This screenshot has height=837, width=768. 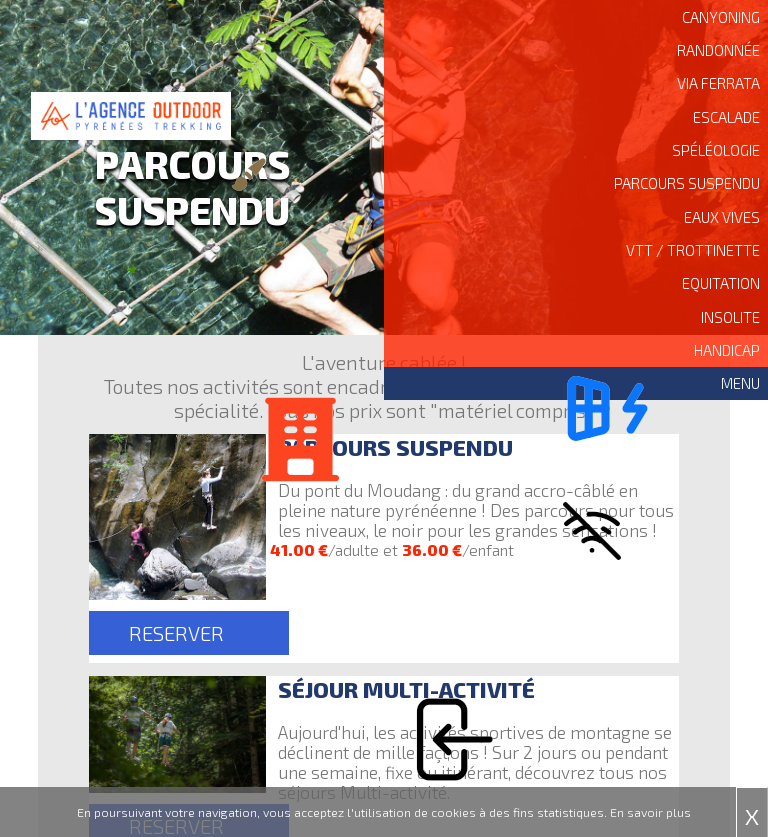 What do you see at coordinates (300, 439) in the screenshot?
I see `view office or workplace information` at bounding box center [300, 439].